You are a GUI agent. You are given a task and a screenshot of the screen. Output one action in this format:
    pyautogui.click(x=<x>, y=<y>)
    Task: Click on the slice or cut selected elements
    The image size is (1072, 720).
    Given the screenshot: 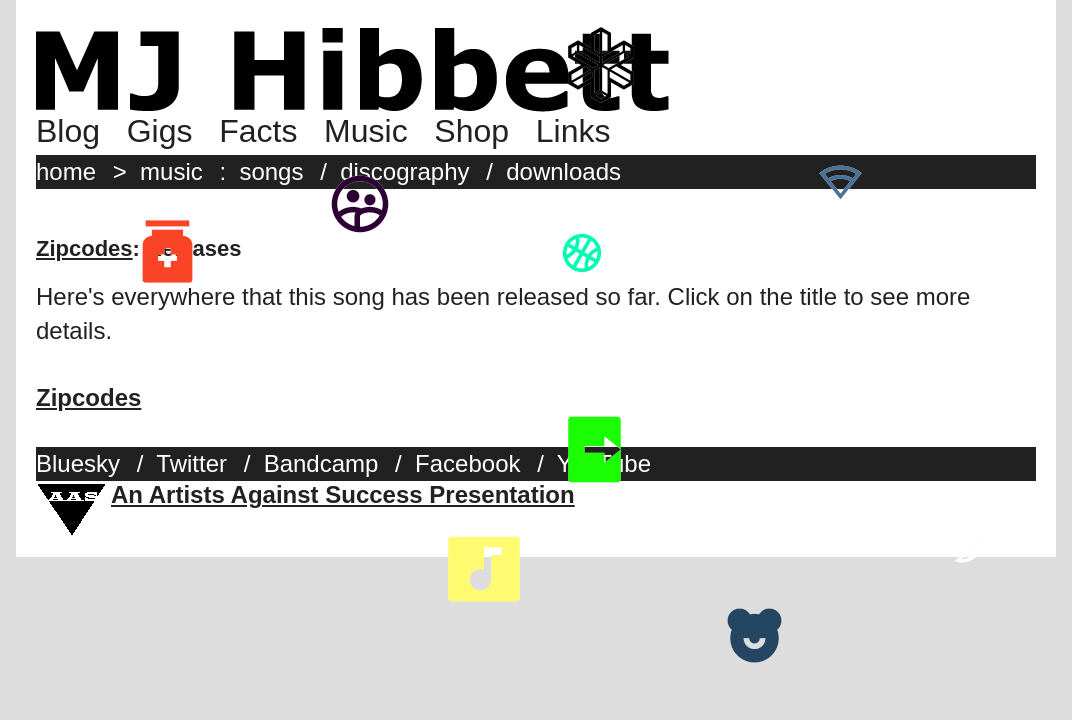 What is the action you would take?
    pyautogui.click(x=971, y=549)
    